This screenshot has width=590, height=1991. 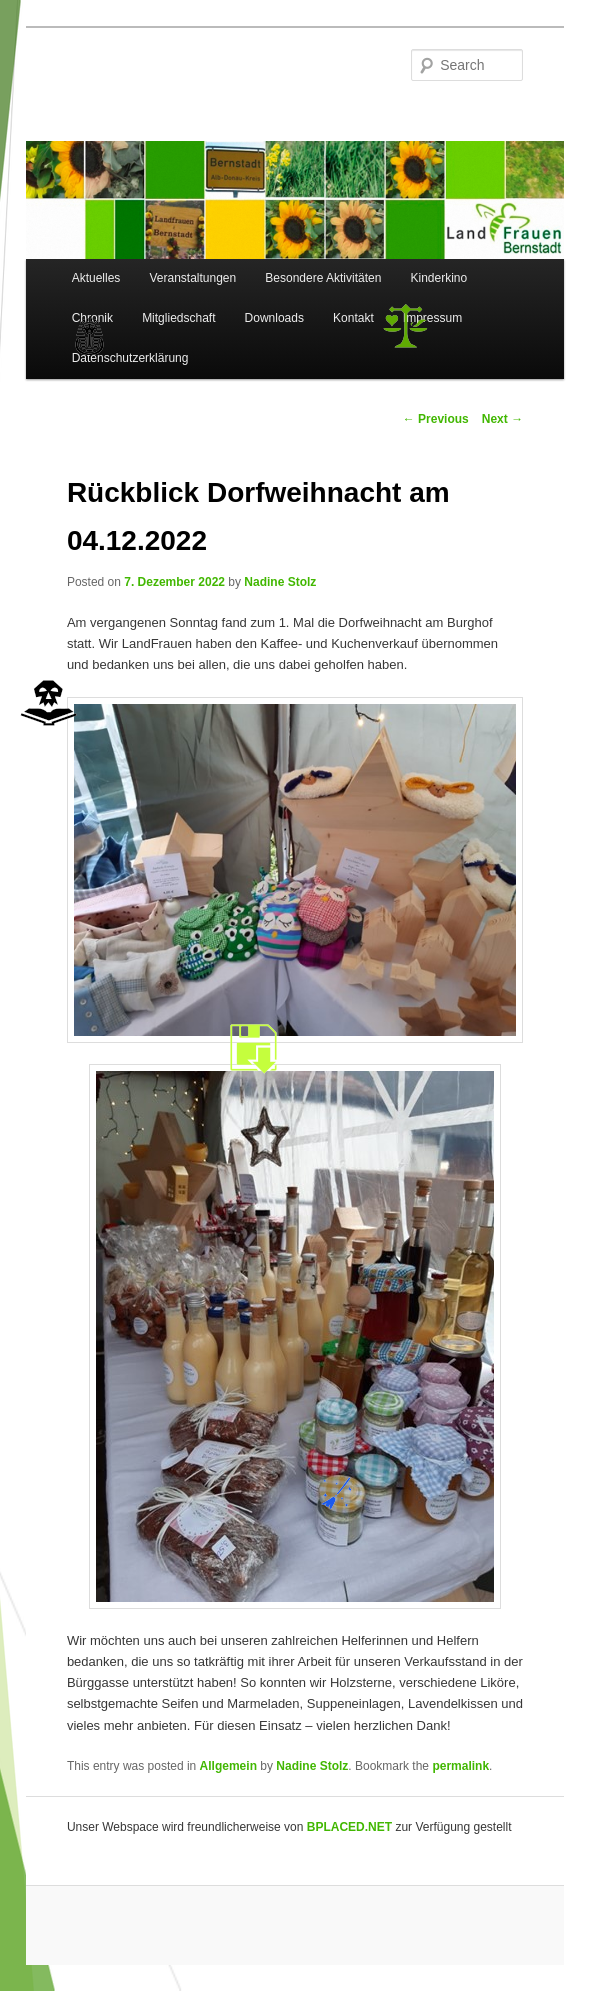 I want to click on access ancient egypt themed content, so click(x=89, y=336).